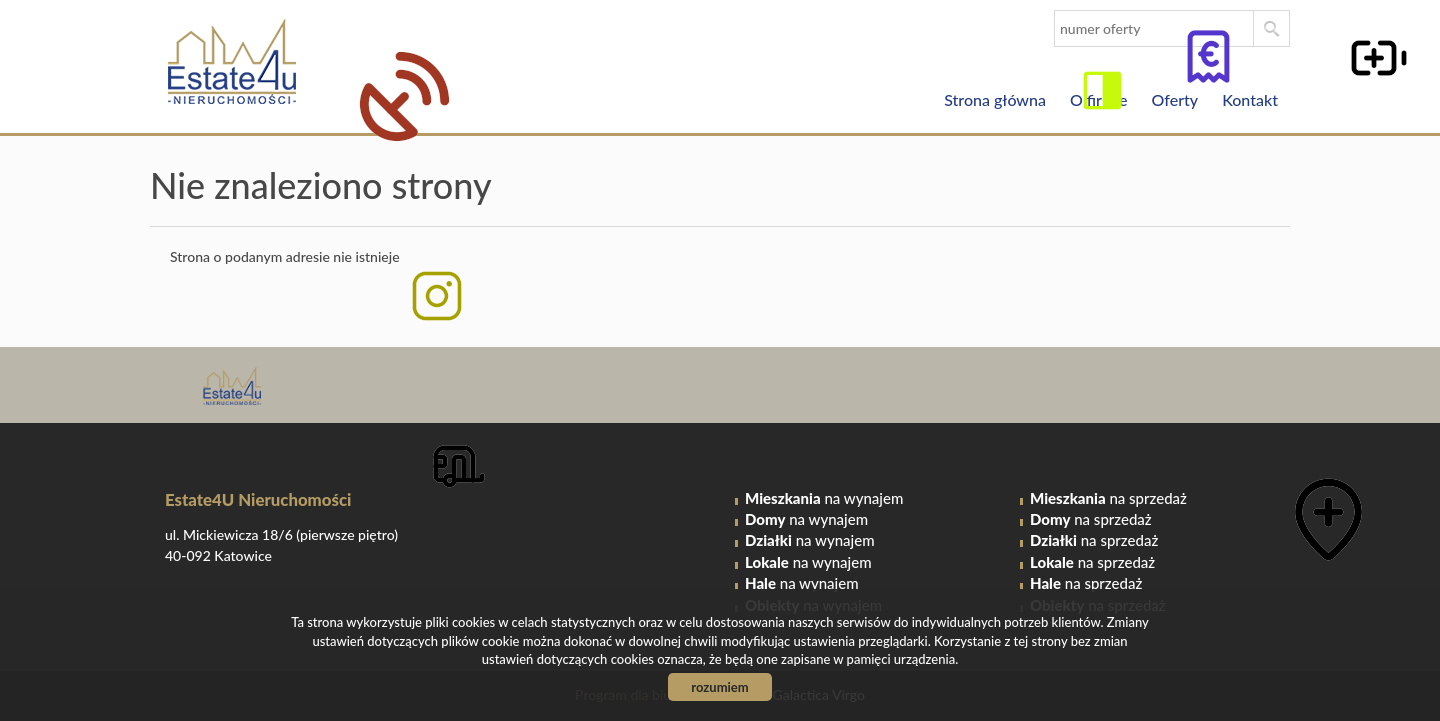  Describe the element at coordinates (1208, 56) in the screenshot. I see `view euro transaction receipt` at that location.